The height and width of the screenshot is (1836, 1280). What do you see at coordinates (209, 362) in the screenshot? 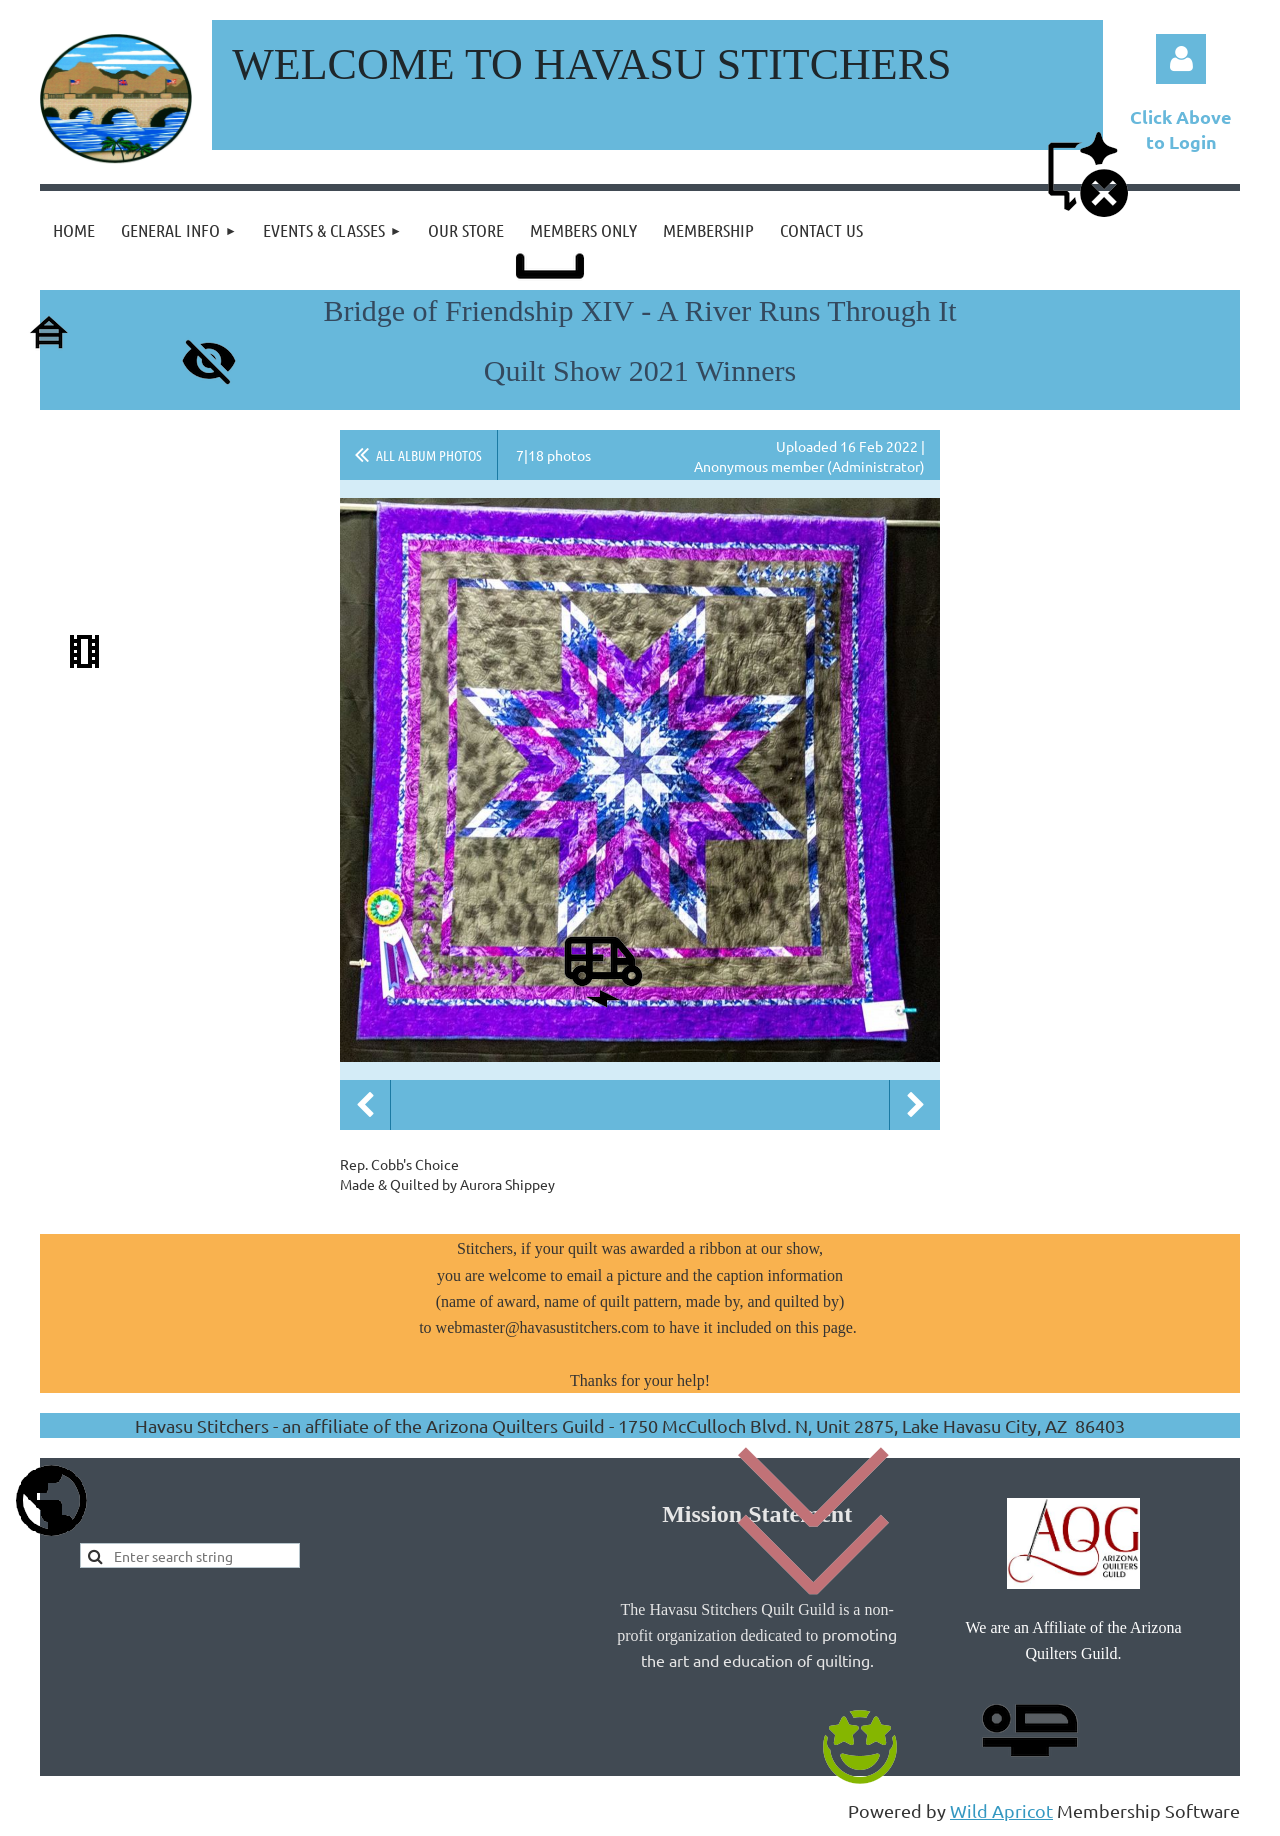
I see `hide password or sensitive content` at bounding box center [209, 362].